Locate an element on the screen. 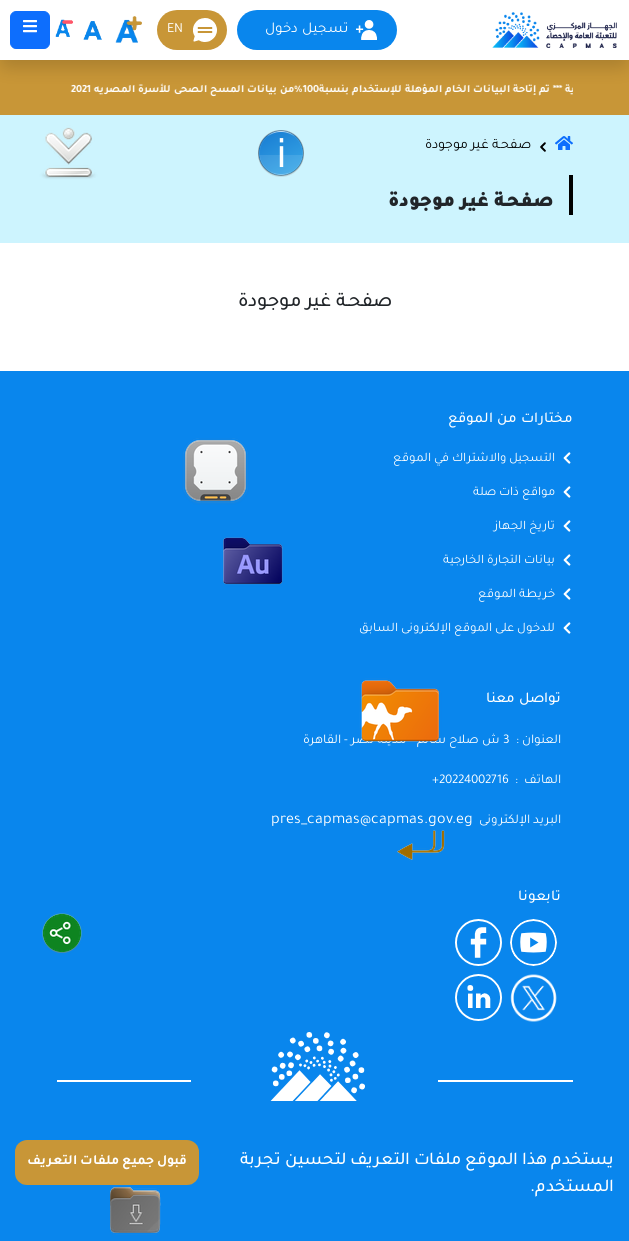  scroll to bottom of page or list is located at coordinates (68, 153).